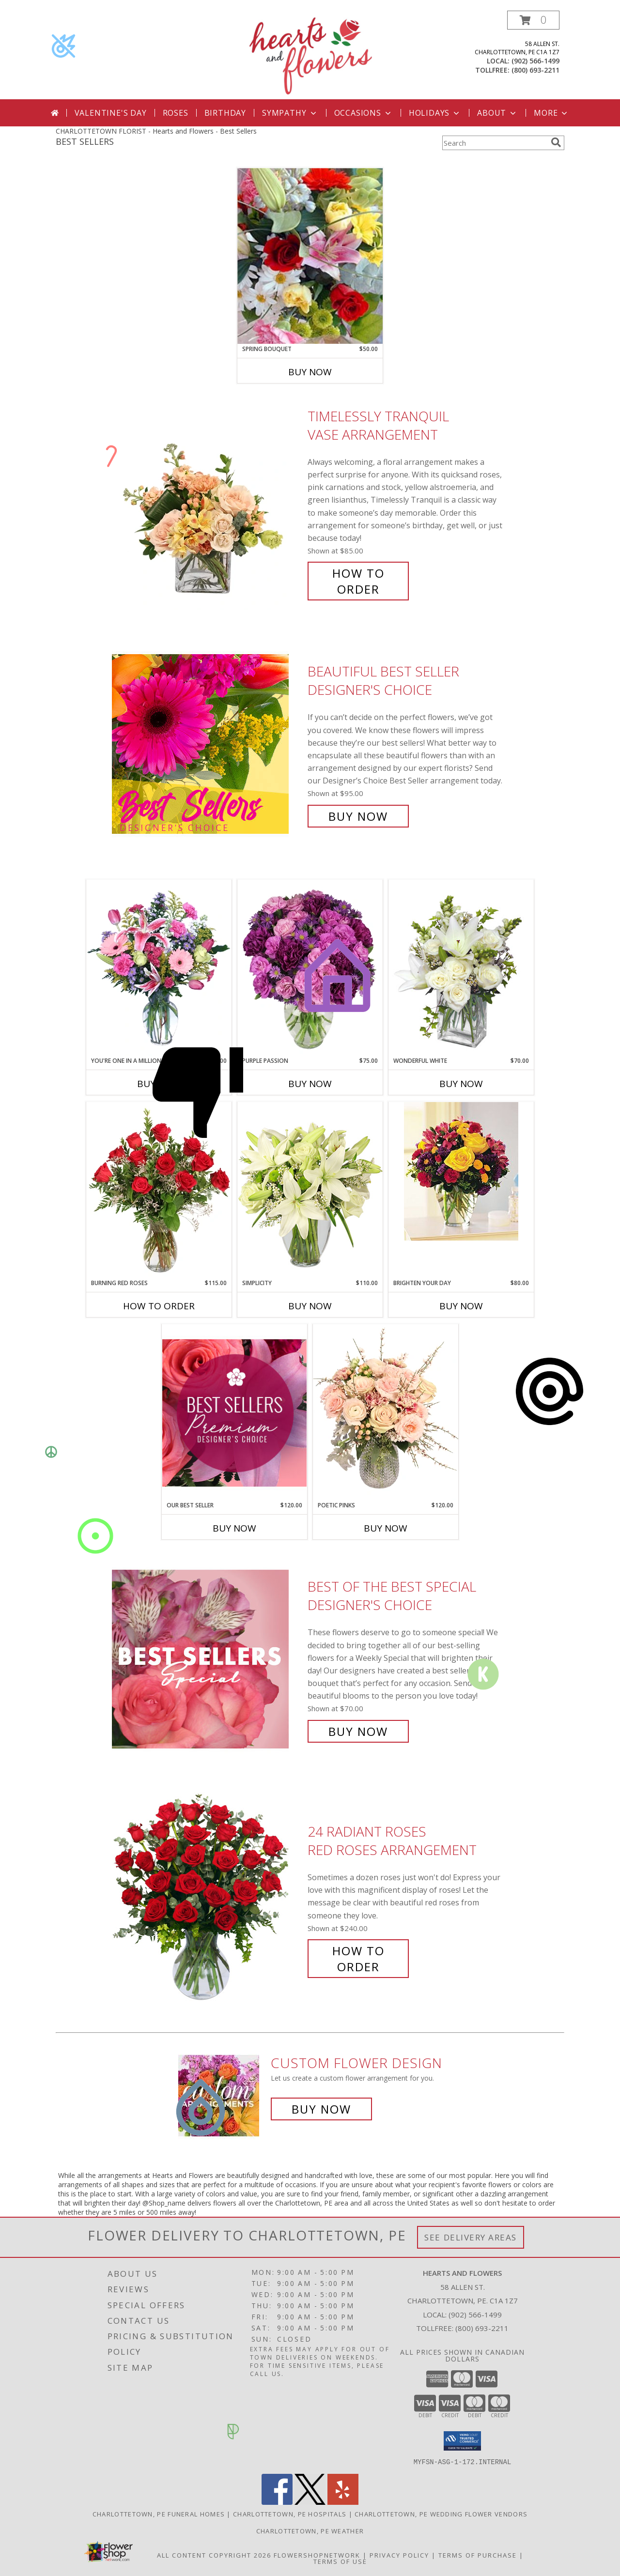 The image size is (620, 2576). Describe the element at coordinates (483, 1674) in the screenshot. I see `indicates a keyboard shortcut or hotkey` at that location.